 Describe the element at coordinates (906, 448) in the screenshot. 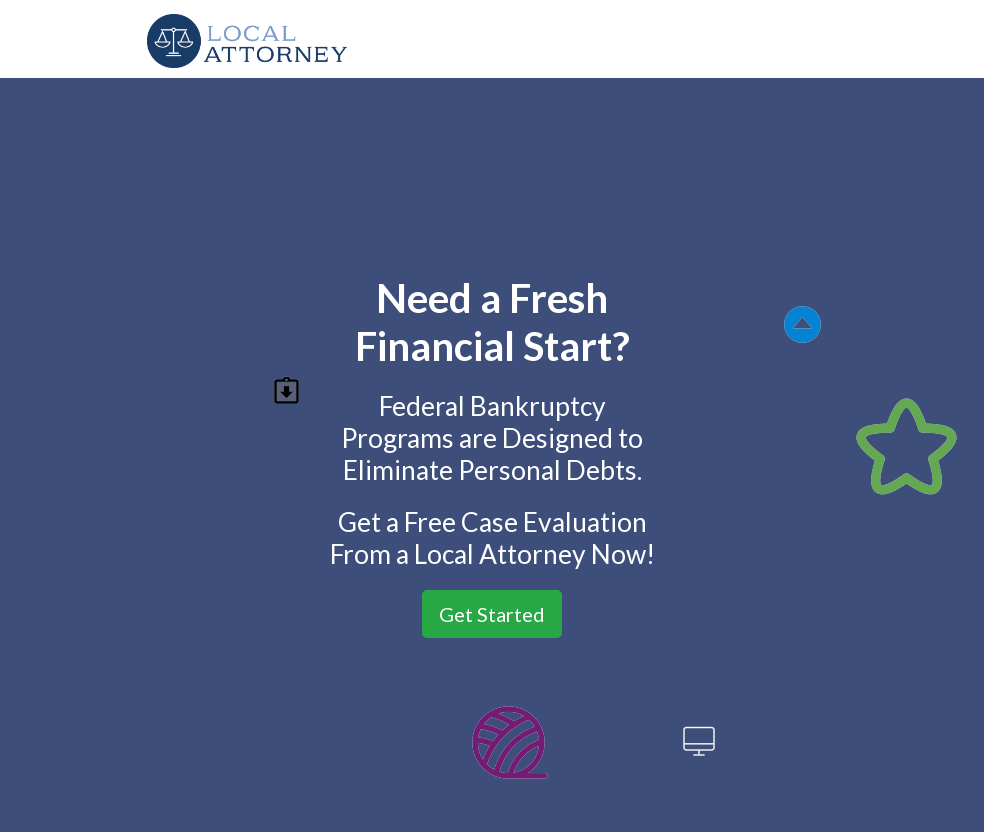

I see `add item to favorites` at that location.